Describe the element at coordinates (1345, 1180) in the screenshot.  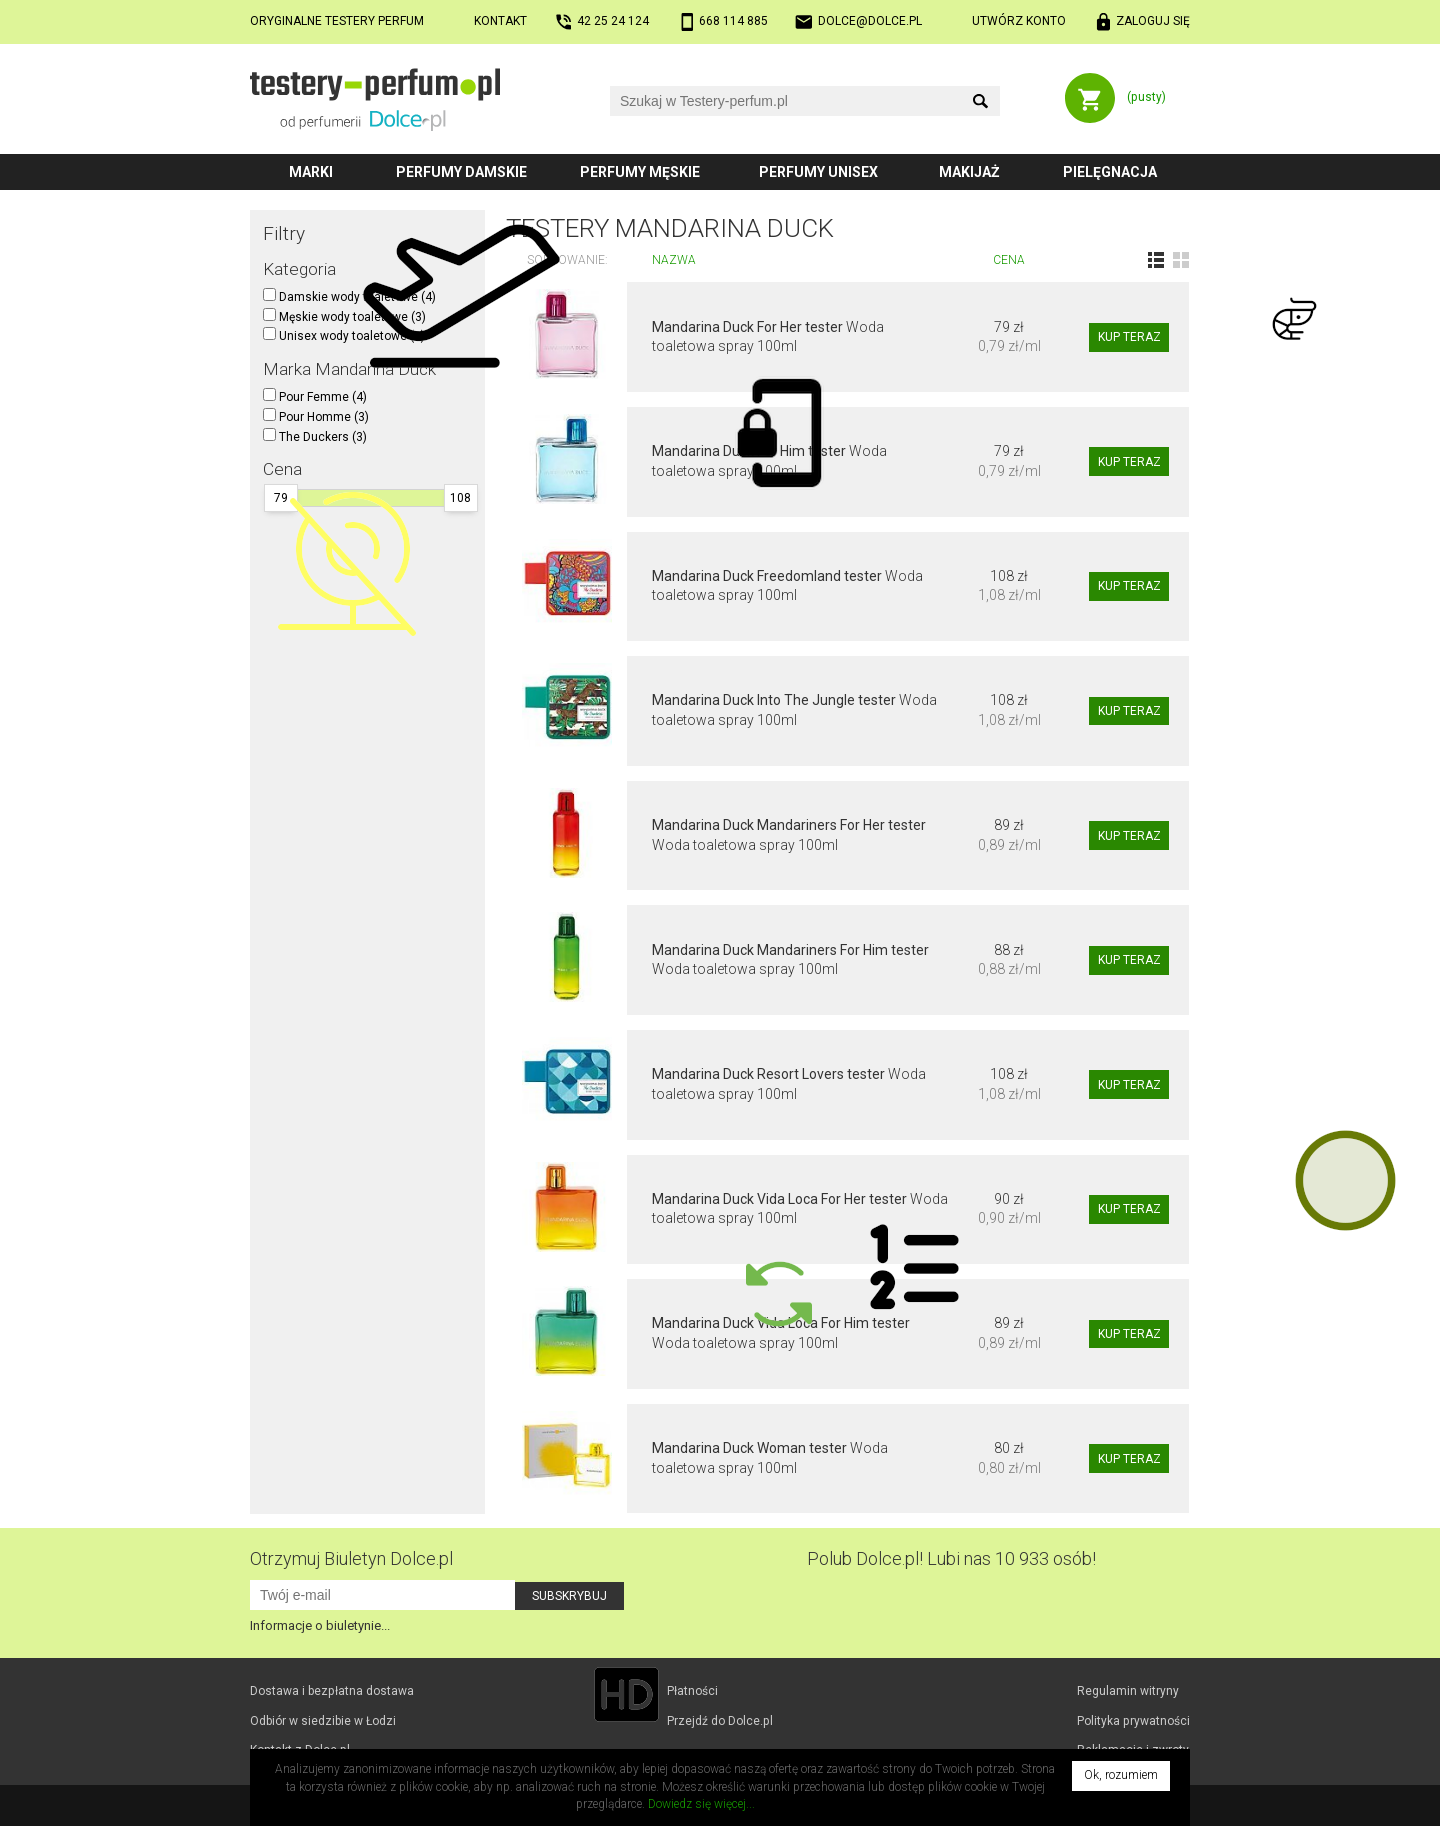
I see `unselected radio button option` at that location.